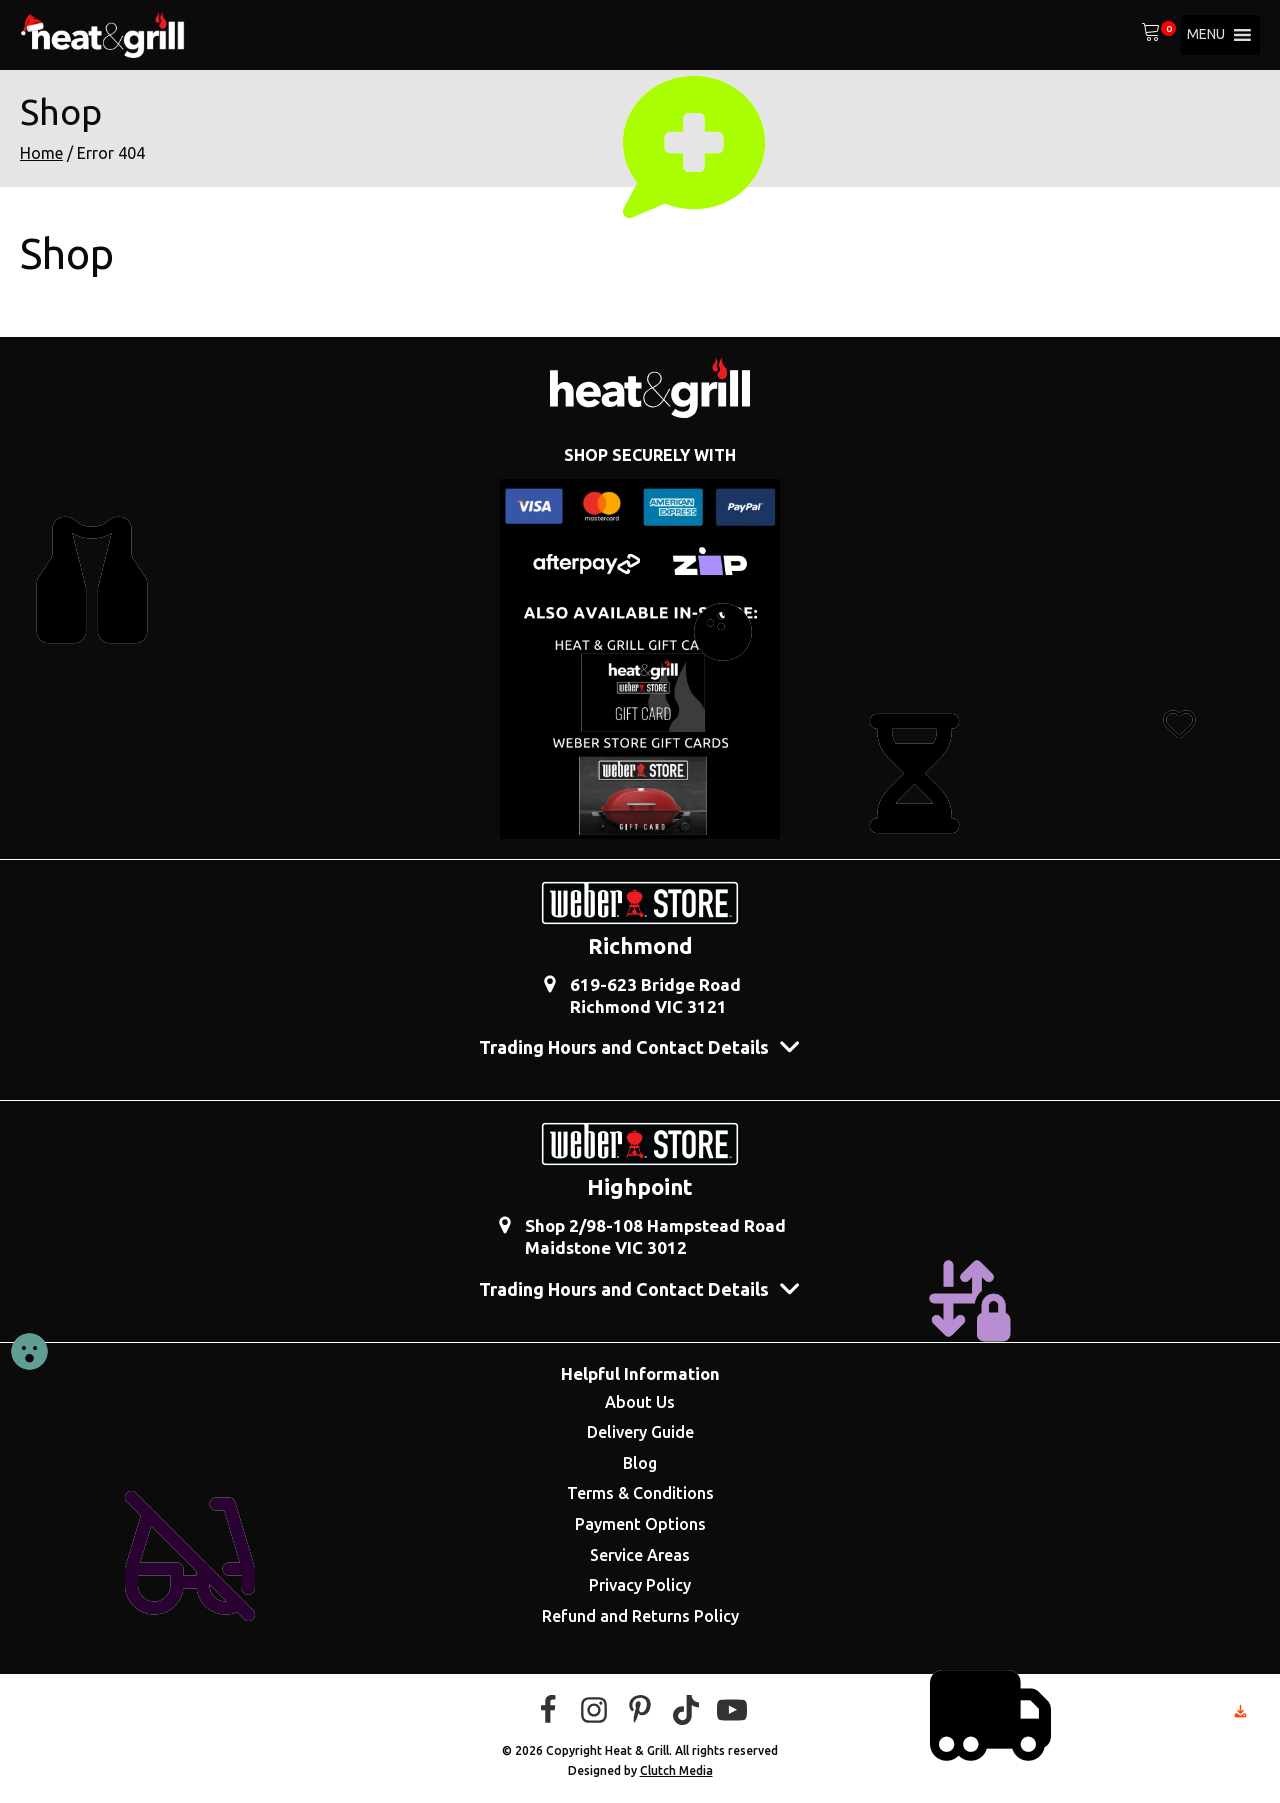 The width and height of the screenshot is (1280, 1803). Describe the element at coordinates (694, 147) in the screenshot. I see `access medical chat or health support` at that location.